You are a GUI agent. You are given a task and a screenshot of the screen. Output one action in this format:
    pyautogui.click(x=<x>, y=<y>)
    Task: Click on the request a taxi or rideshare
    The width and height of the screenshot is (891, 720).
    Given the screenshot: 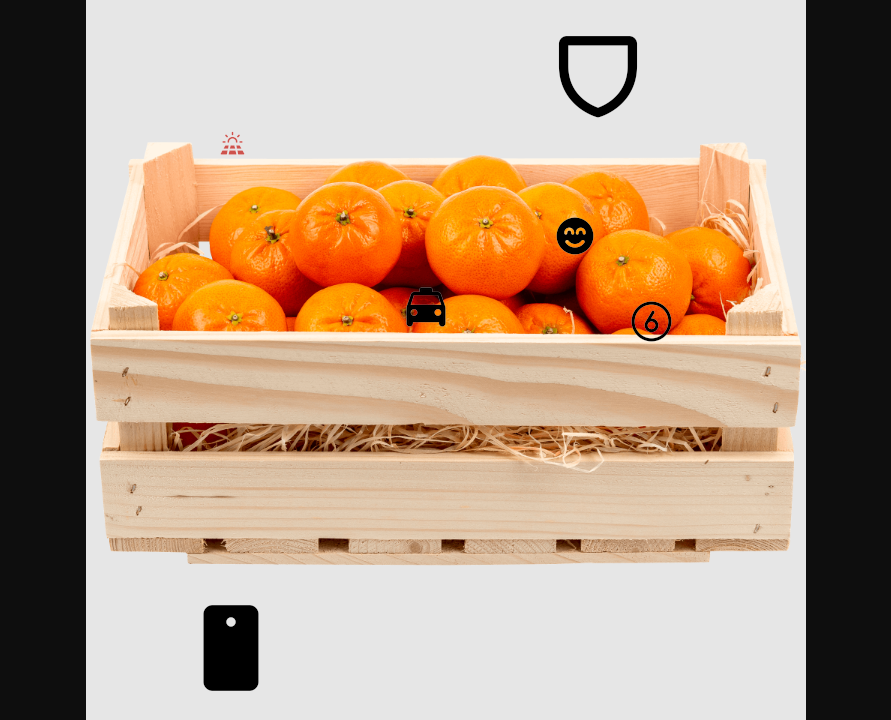 What is the action you would take?
    pyautogui.click(x=426, y=307)
    